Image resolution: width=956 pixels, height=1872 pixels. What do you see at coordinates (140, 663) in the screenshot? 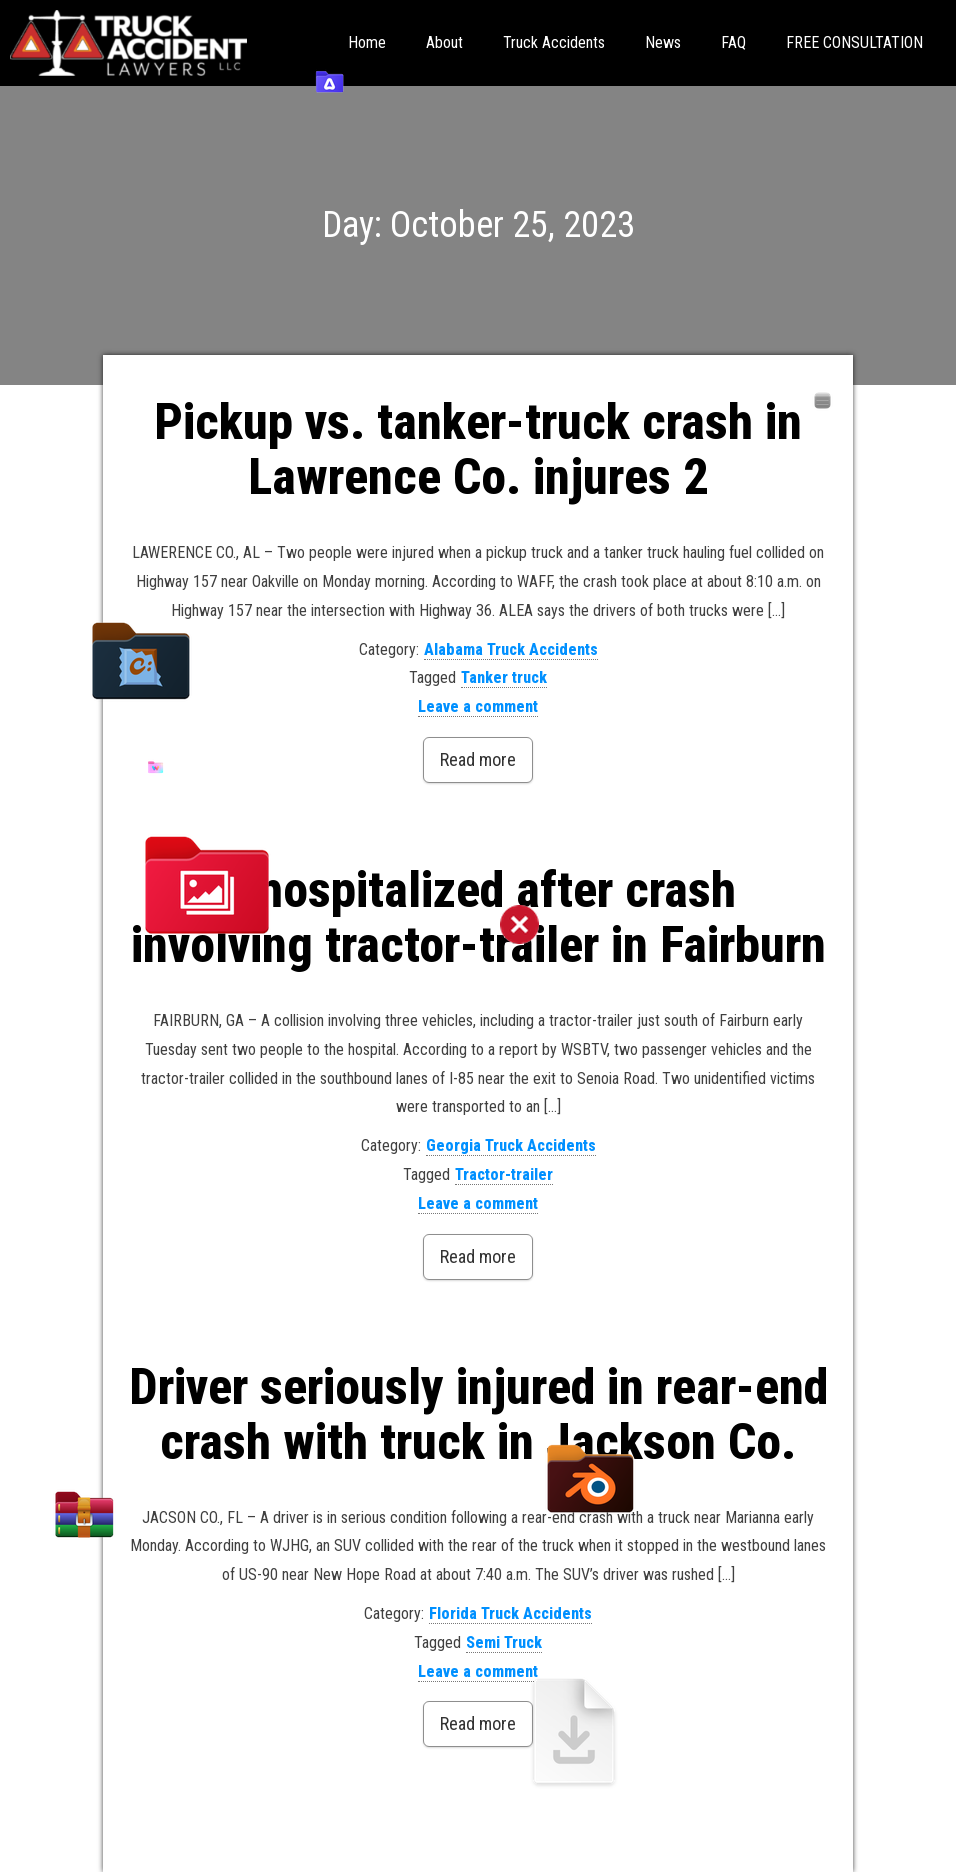
I see `folder containing chocolatey package manager files` at bounding box center [140, 663].